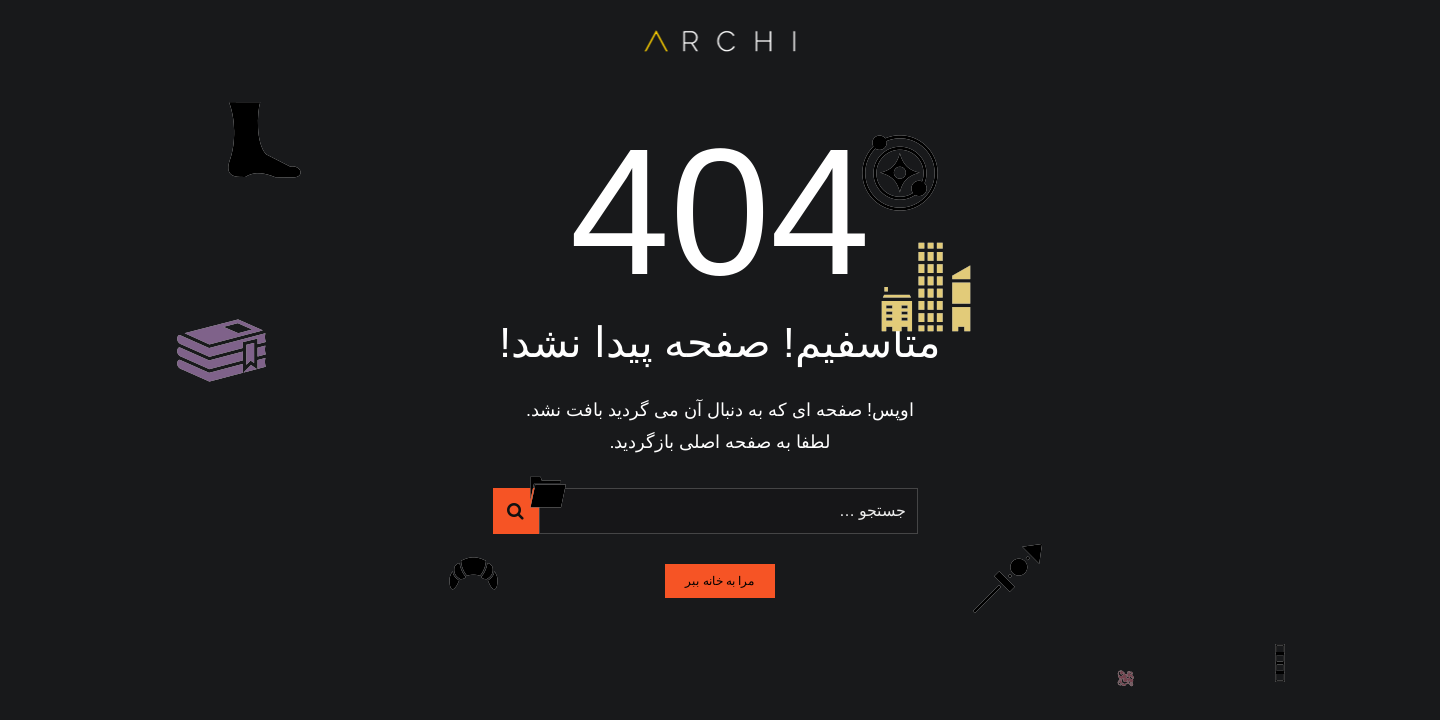 Image resolution: width=1440 pixels, height=720 pixels. What do you see at coordinates (900, 173) in the screenshot?
I see `access orbital mechanics or space simulation features` at bounding box center [900, 173].